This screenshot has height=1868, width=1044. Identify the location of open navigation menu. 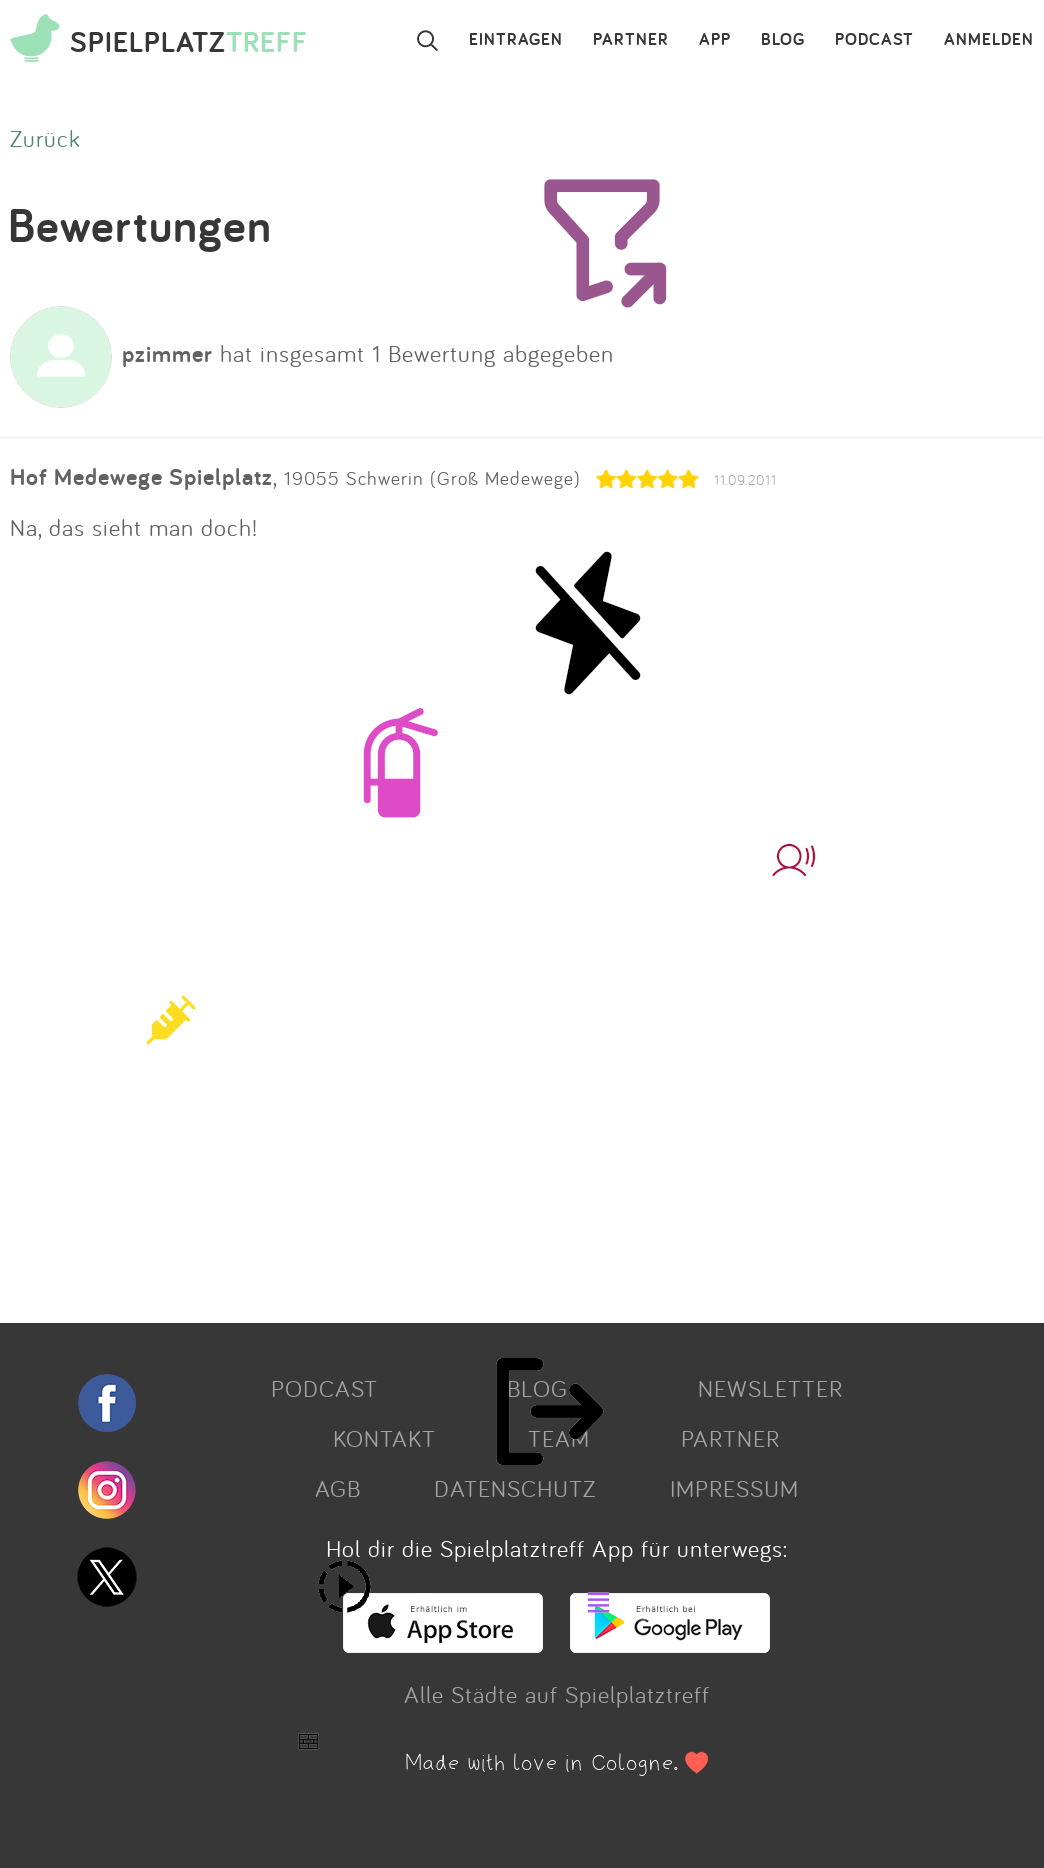
(598, 1602).